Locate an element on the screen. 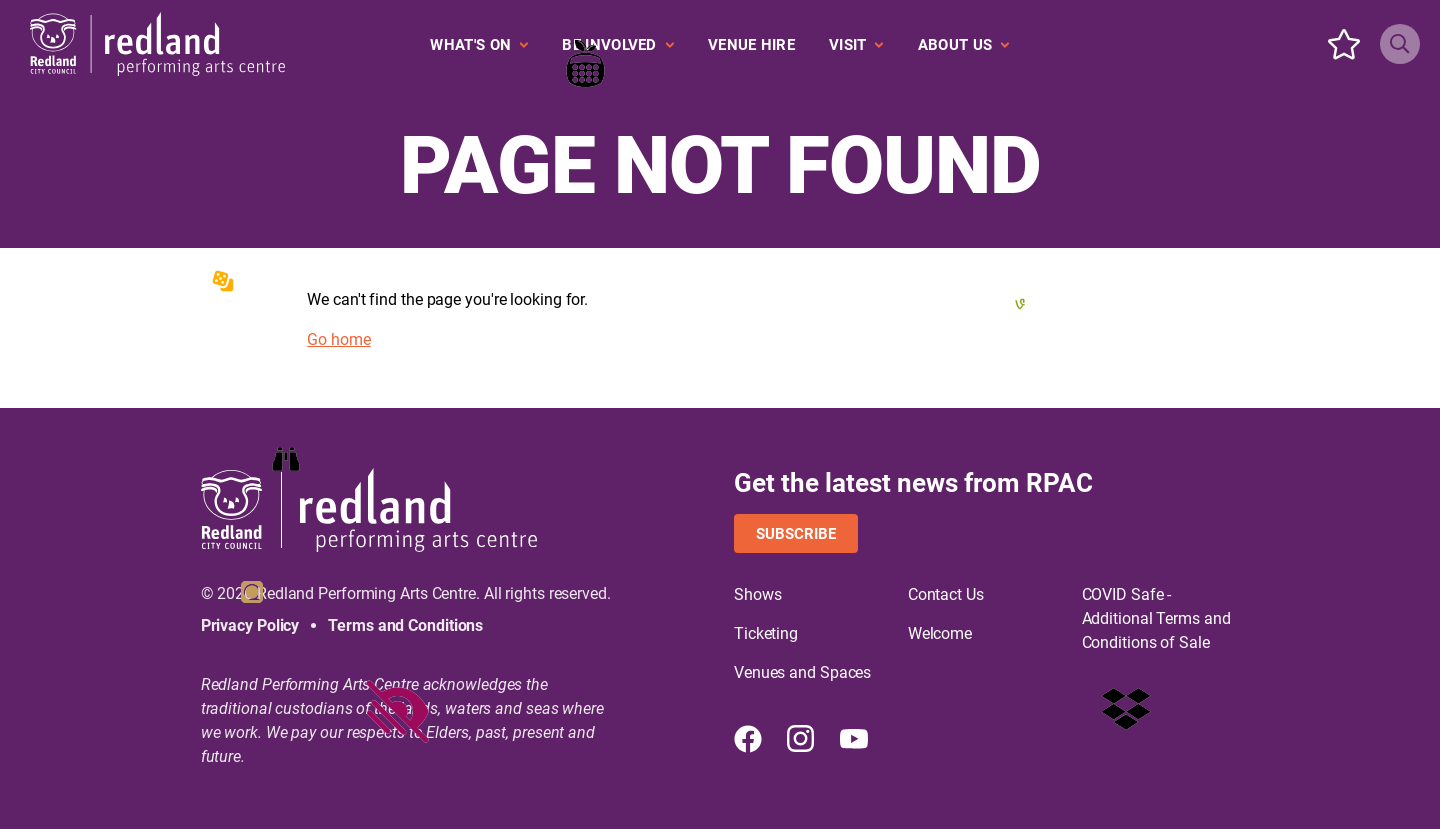 This screenshot has width=1440, height=829. search or explore content is located at coordinates (286, 459).